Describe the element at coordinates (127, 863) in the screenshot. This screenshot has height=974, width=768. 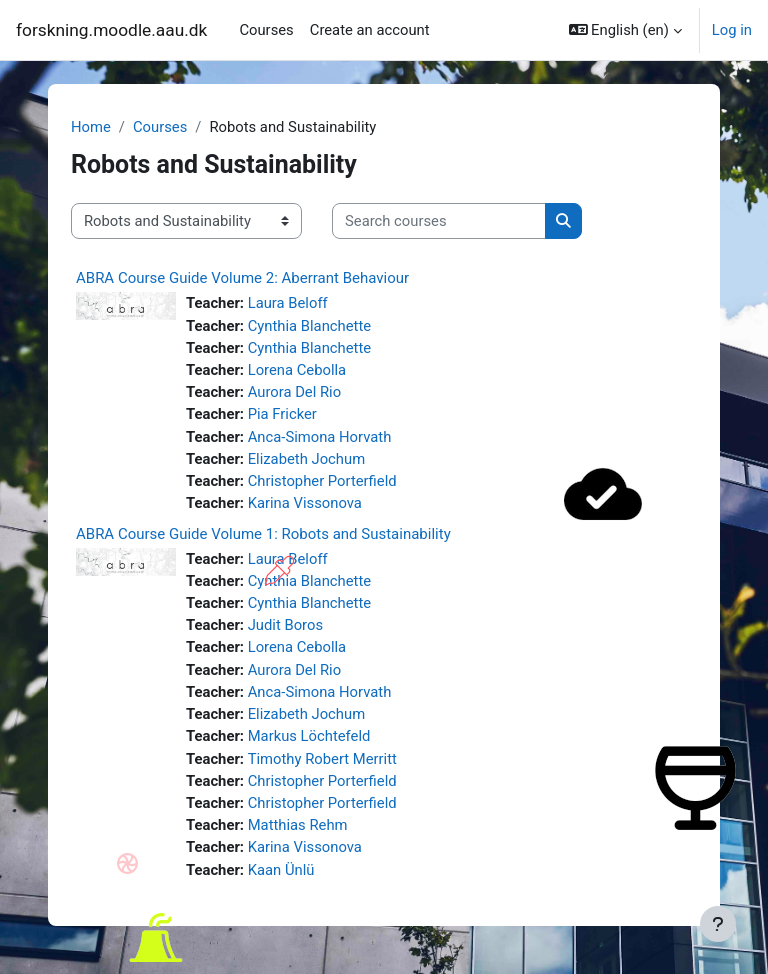
I see `indicates loading or processing in progress` at that location.